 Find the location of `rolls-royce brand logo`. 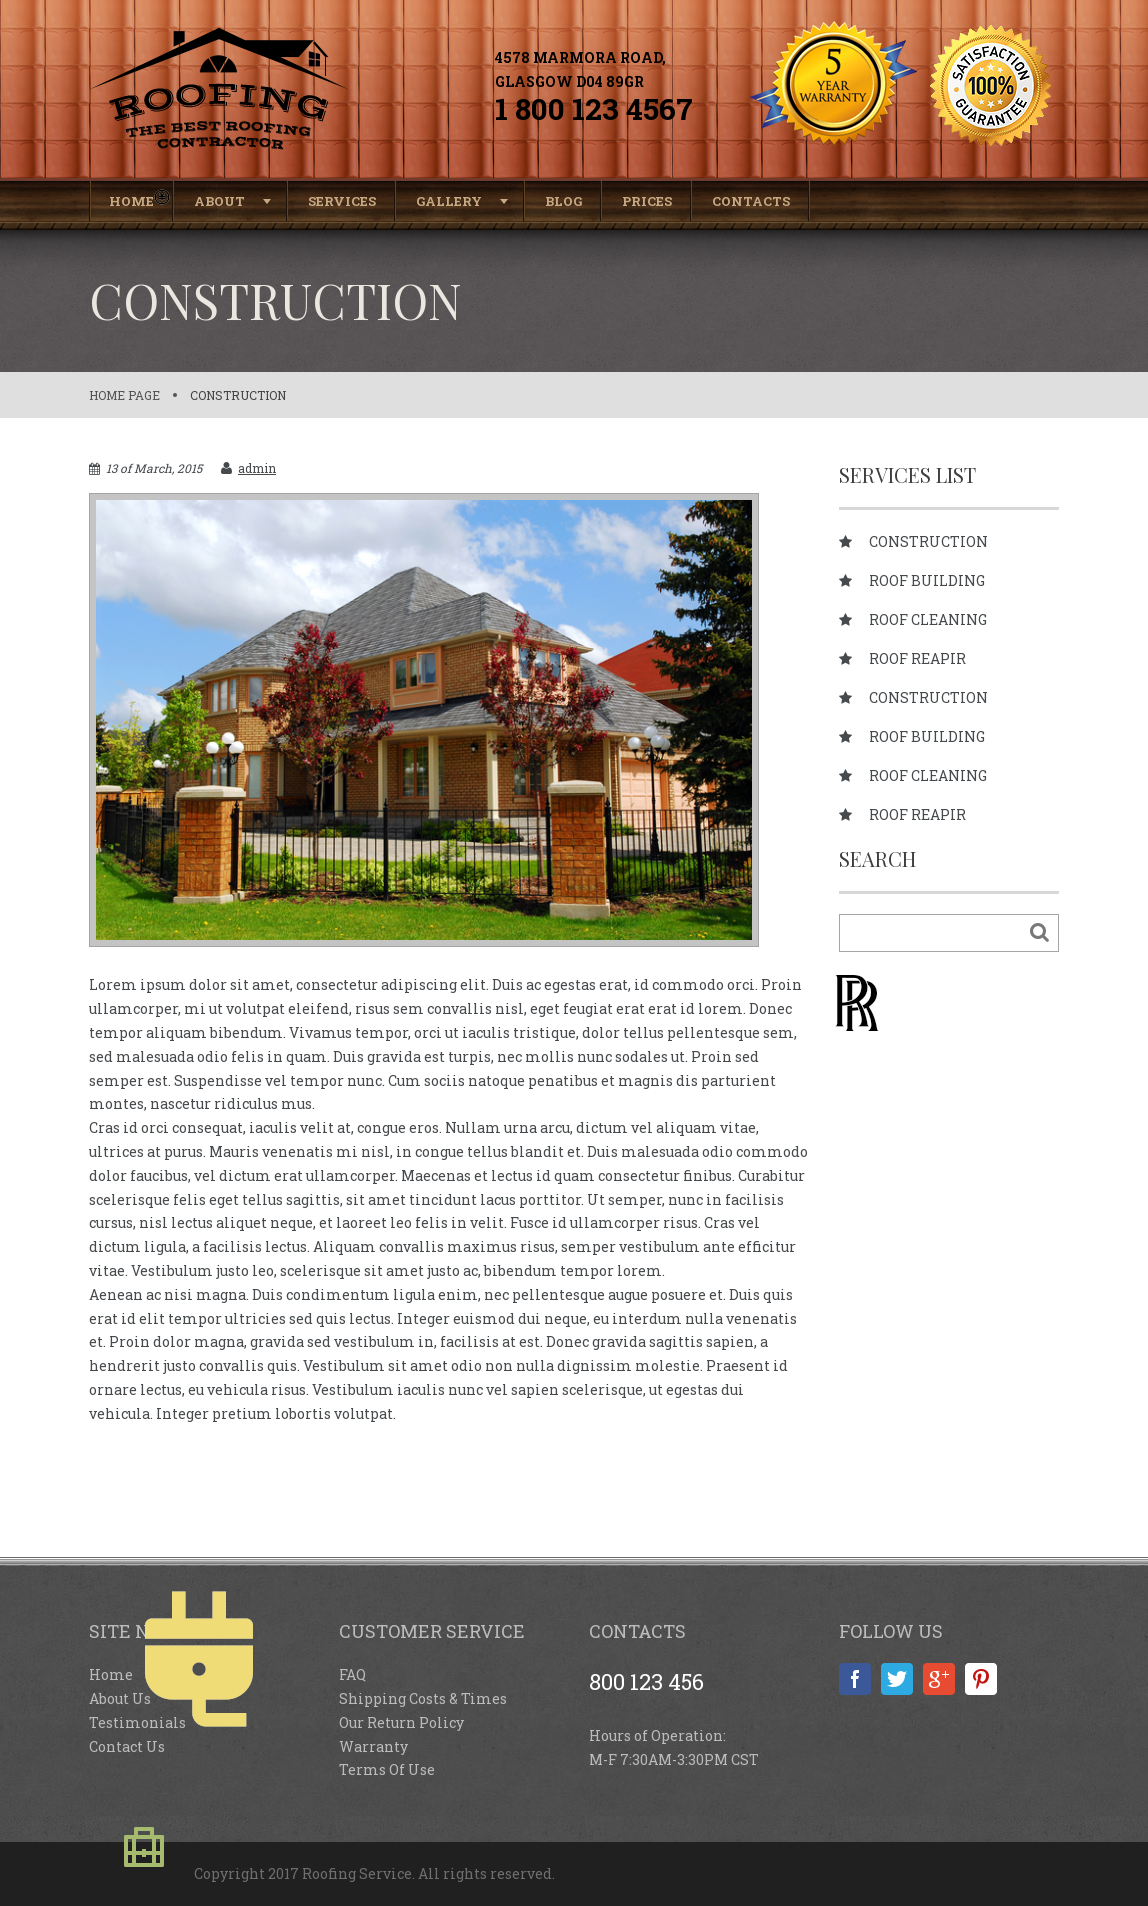

rolls-royce brand logo is located at coordinates (857, 1003).